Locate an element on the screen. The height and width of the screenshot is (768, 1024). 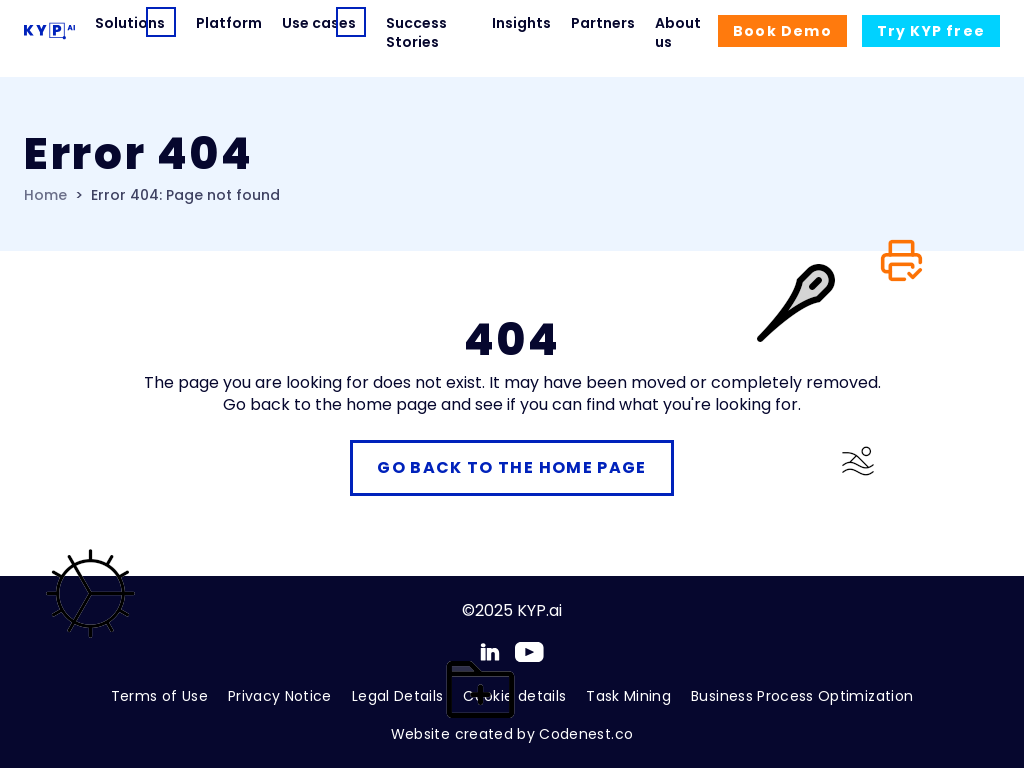
access sewing or crafting tools is located at coordinates (796, 303).